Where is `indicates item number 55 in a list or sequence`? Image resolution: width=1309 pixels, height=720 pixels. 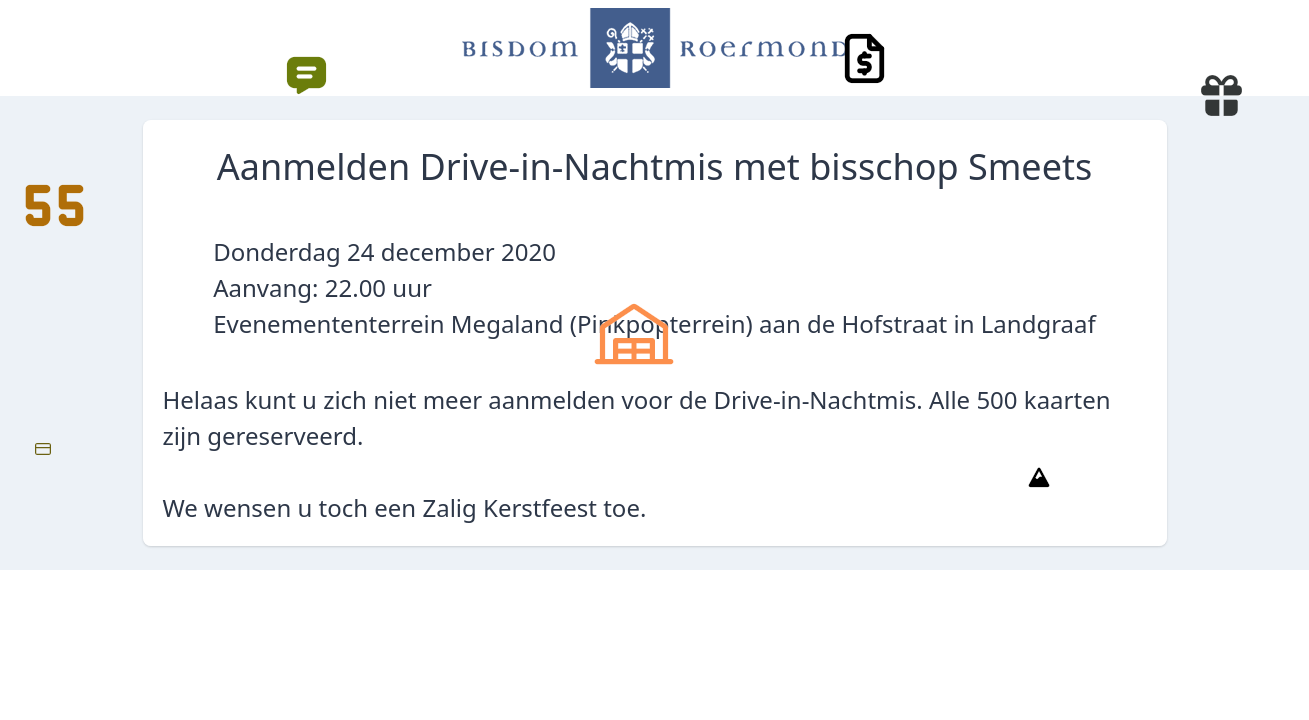
indicates item number 55 in a list or sequence is located at coordinates (54, 205).